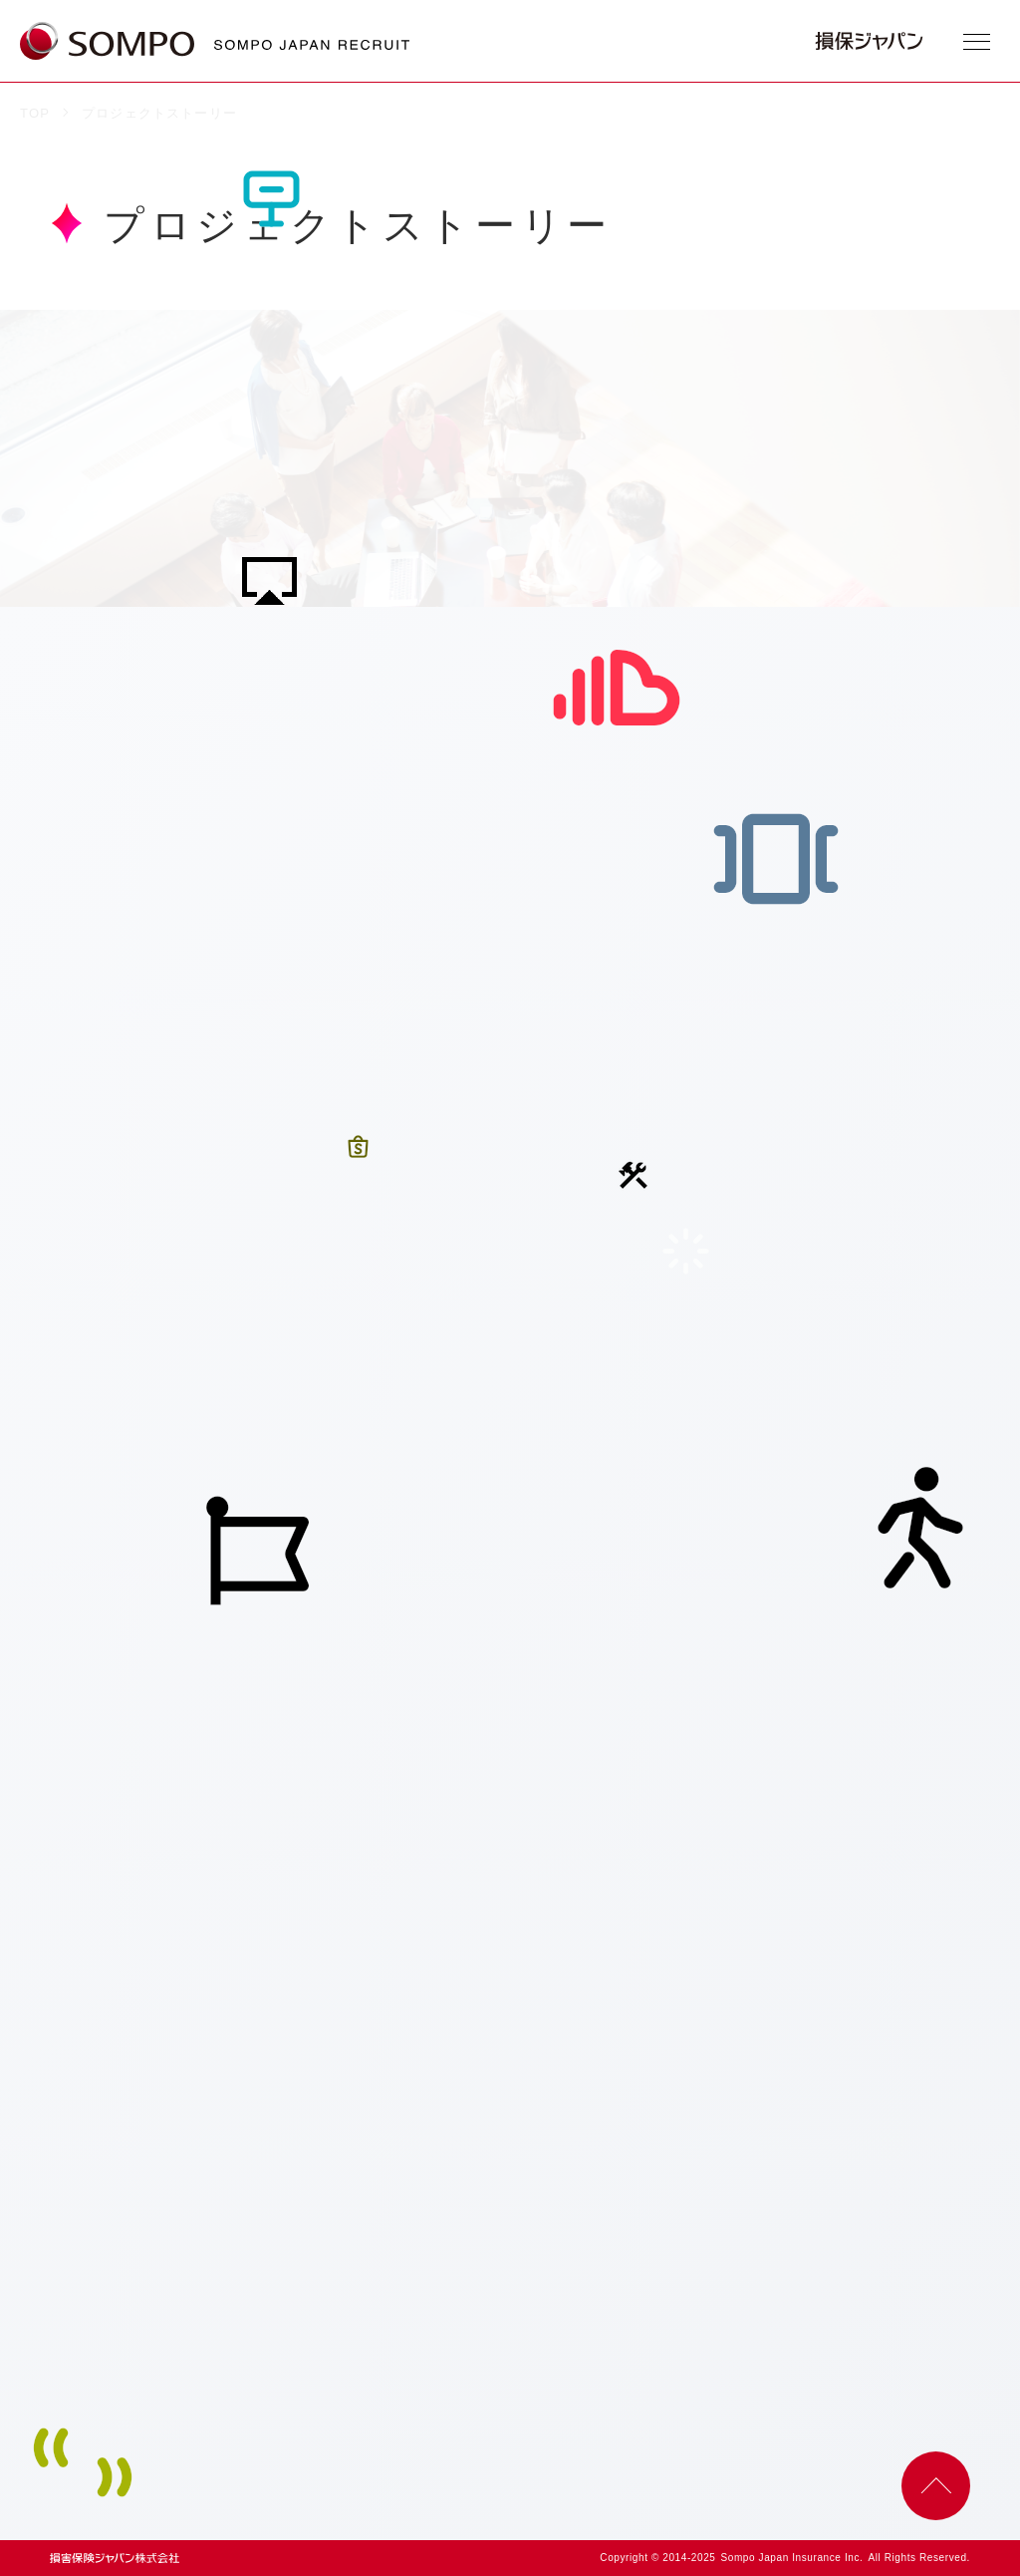  What do you see at coordinates (258, 1551) in the screenshot?
I see `font awesome brand logo` at bounding box center [258, 1551].